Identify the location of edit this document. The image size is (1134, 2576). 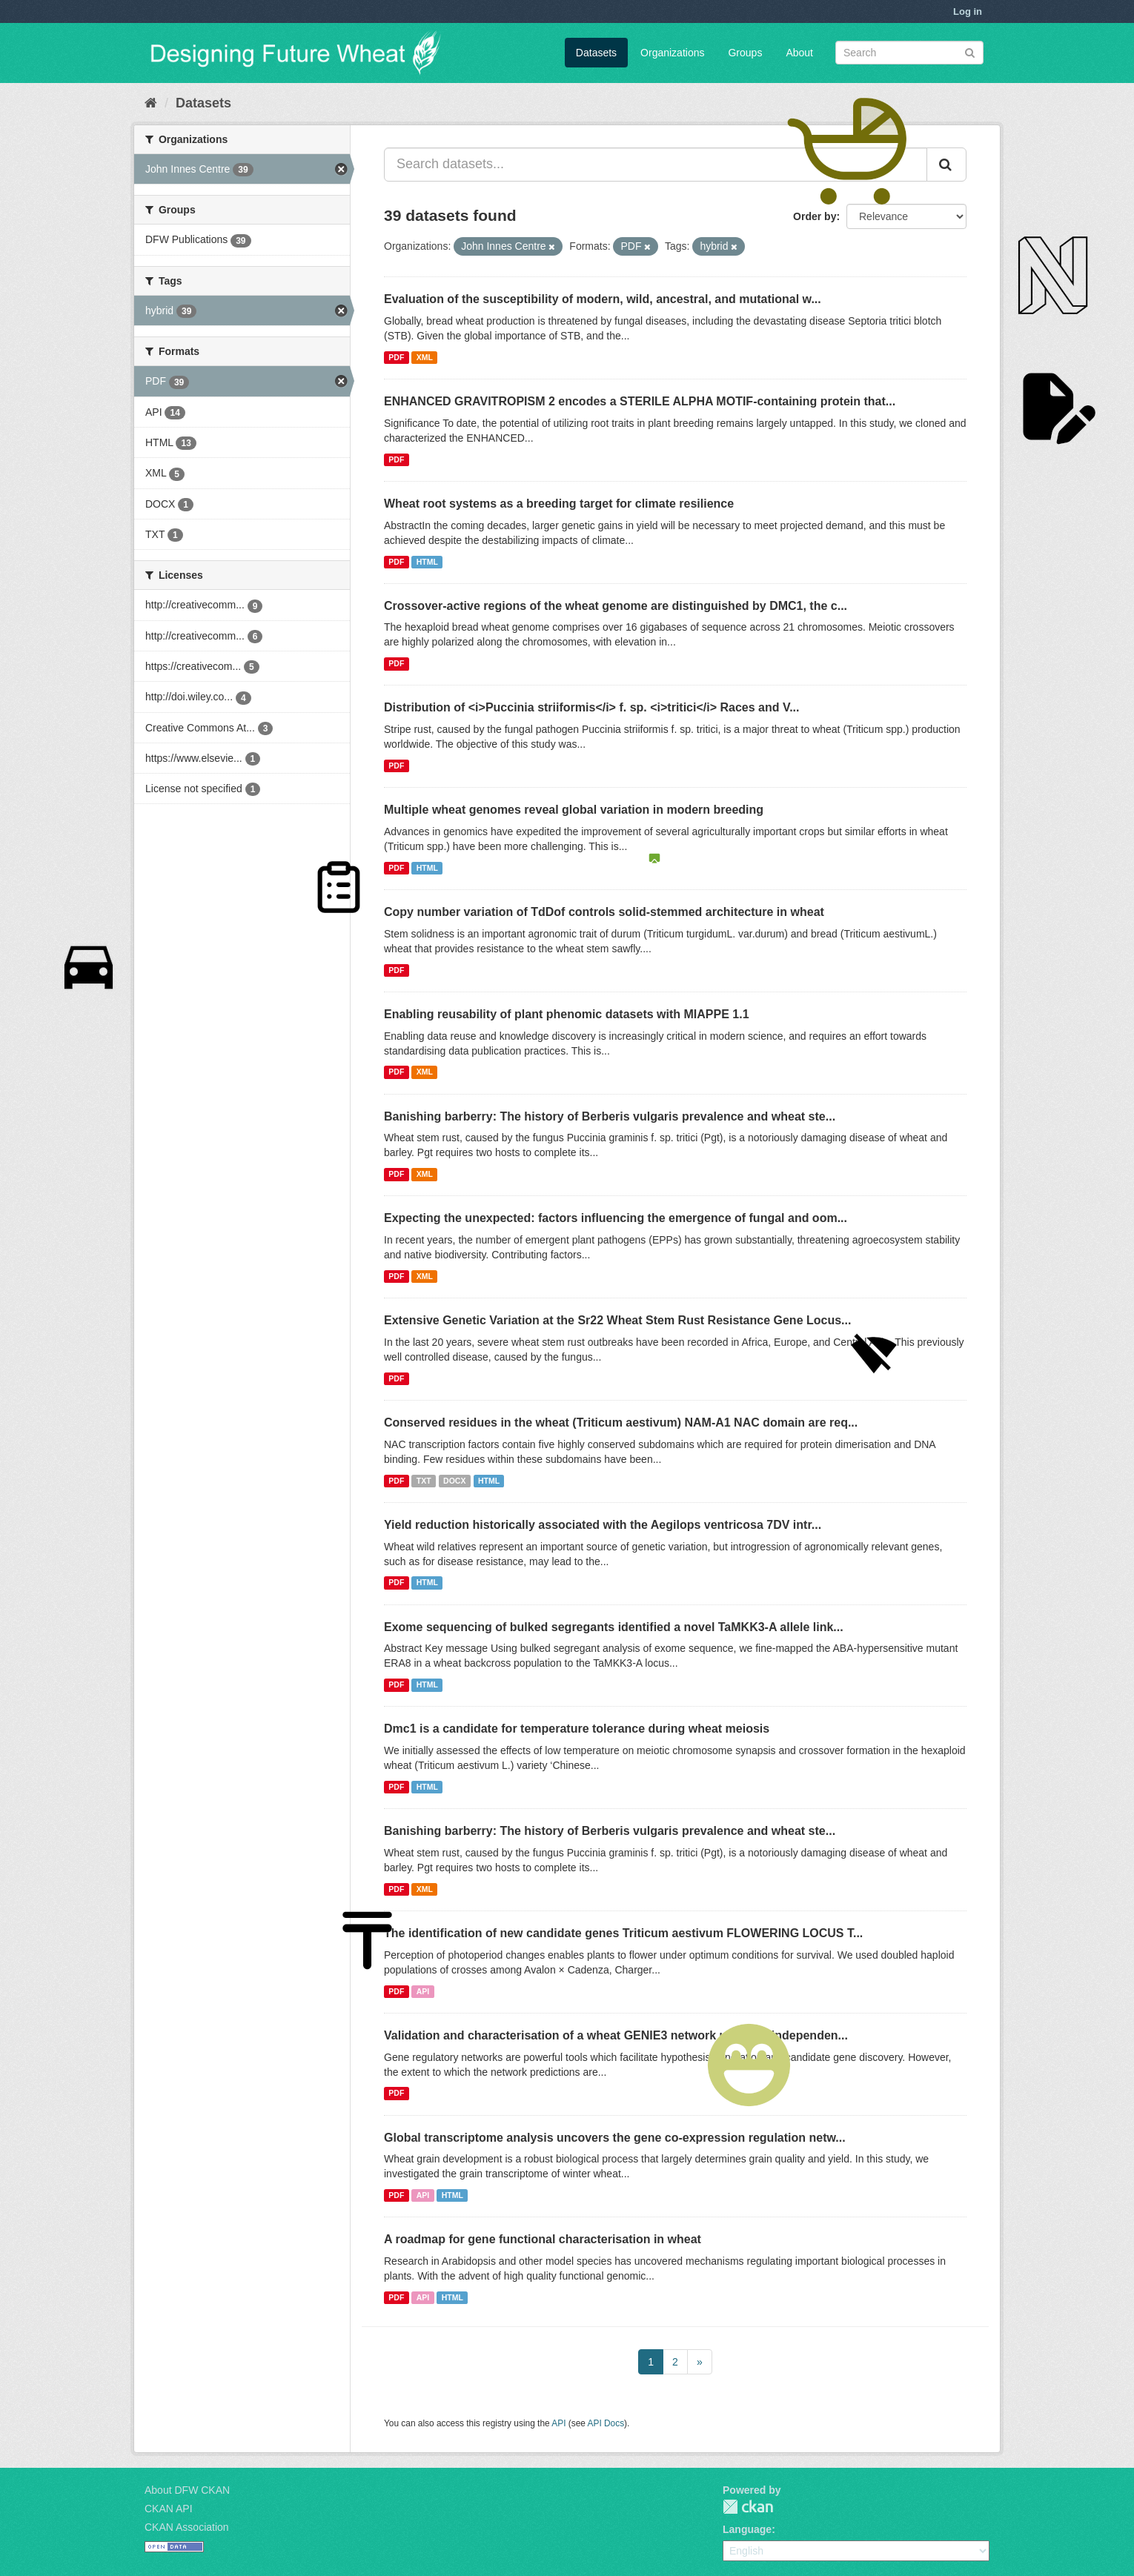
(1056, 406).